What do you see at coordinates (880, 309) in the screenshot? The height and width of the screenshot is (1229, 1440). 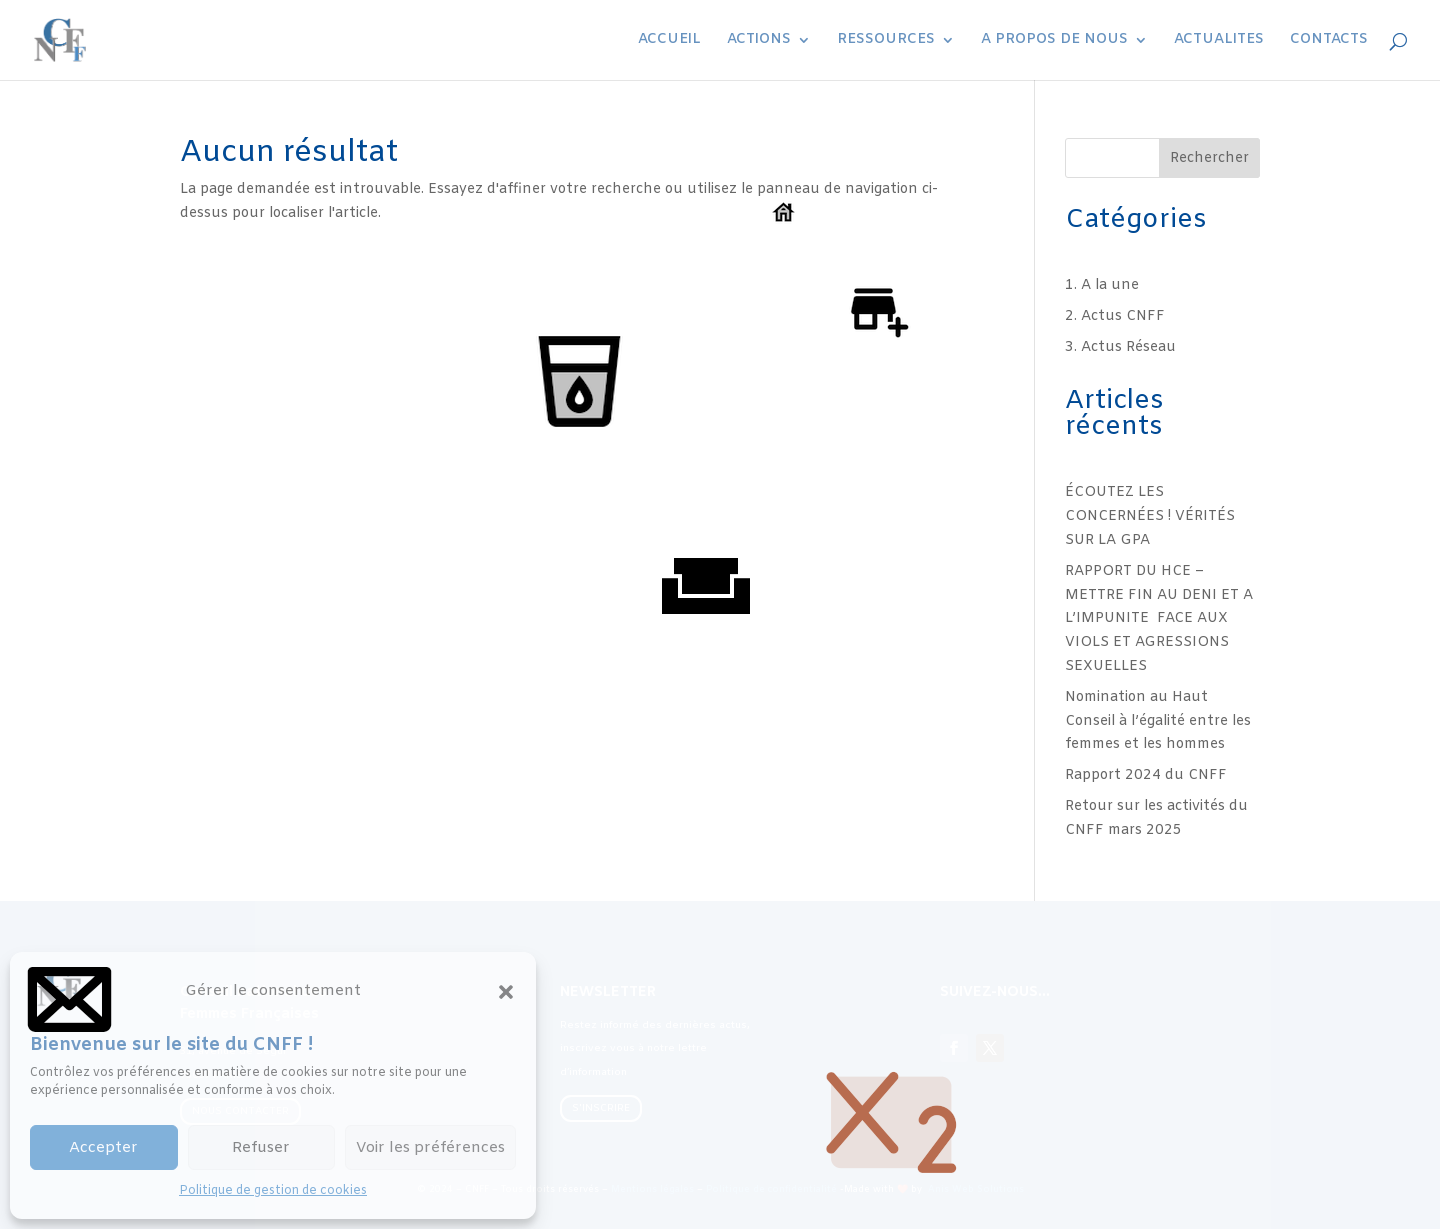 I see `add a new business location` at bounding box center [880, 309].